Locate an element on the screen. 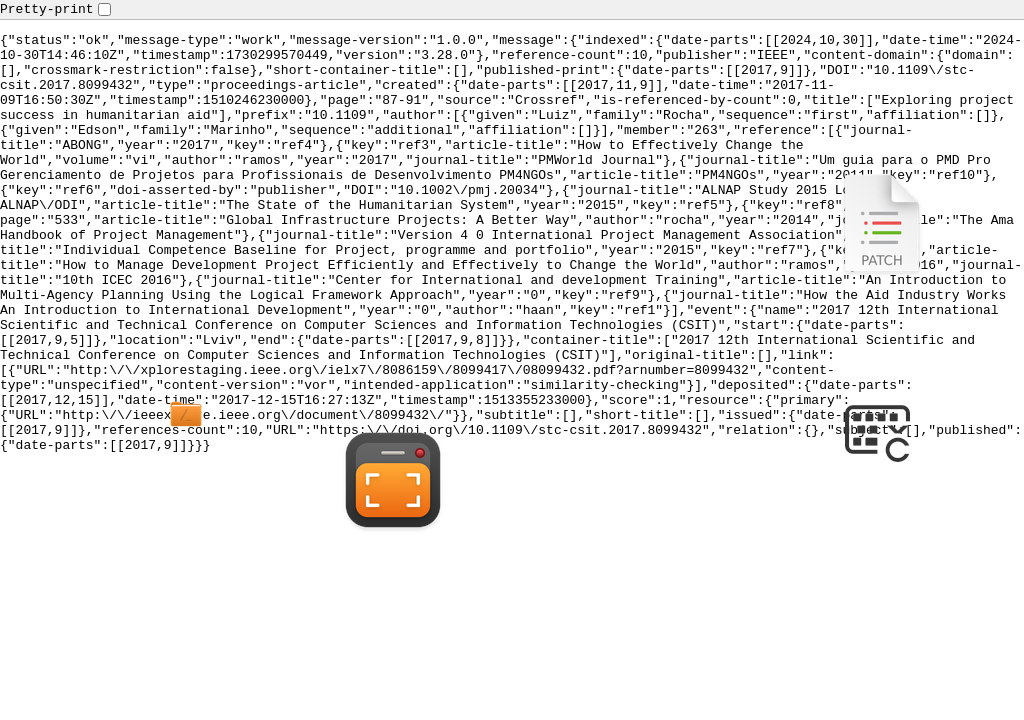  open on-screen keyboard settings is located at coordinates (877, 429).